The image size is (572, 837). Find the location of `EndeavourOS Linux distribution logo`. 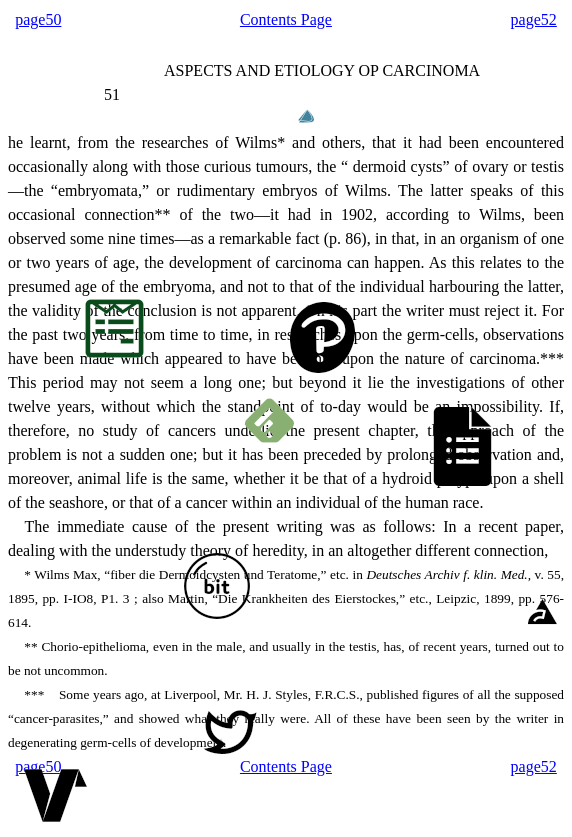

EndeavourOS Linux distribution logo is located at coordinates (306, 116).